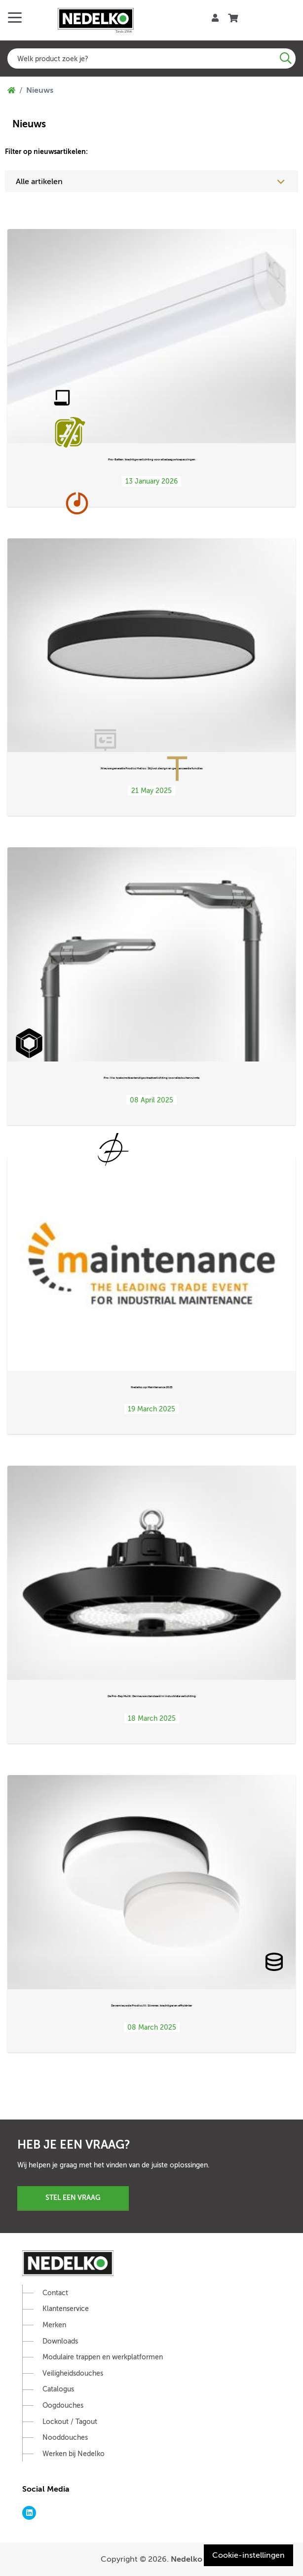 The width and height of the screenshot is (303, 2576). I want to click on insert or edit text, so click(177, 768).